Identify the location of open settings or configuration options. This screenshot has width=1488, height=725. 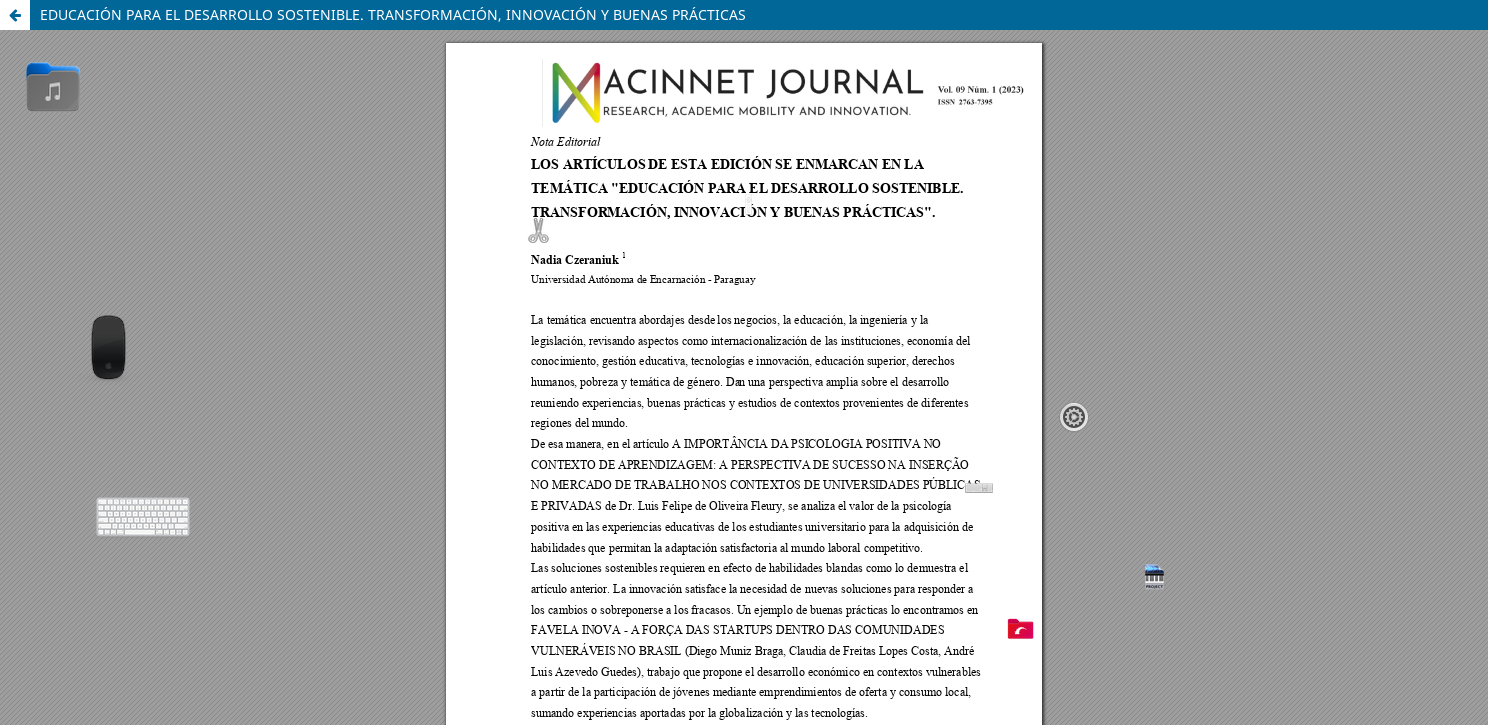
(1074, 417).